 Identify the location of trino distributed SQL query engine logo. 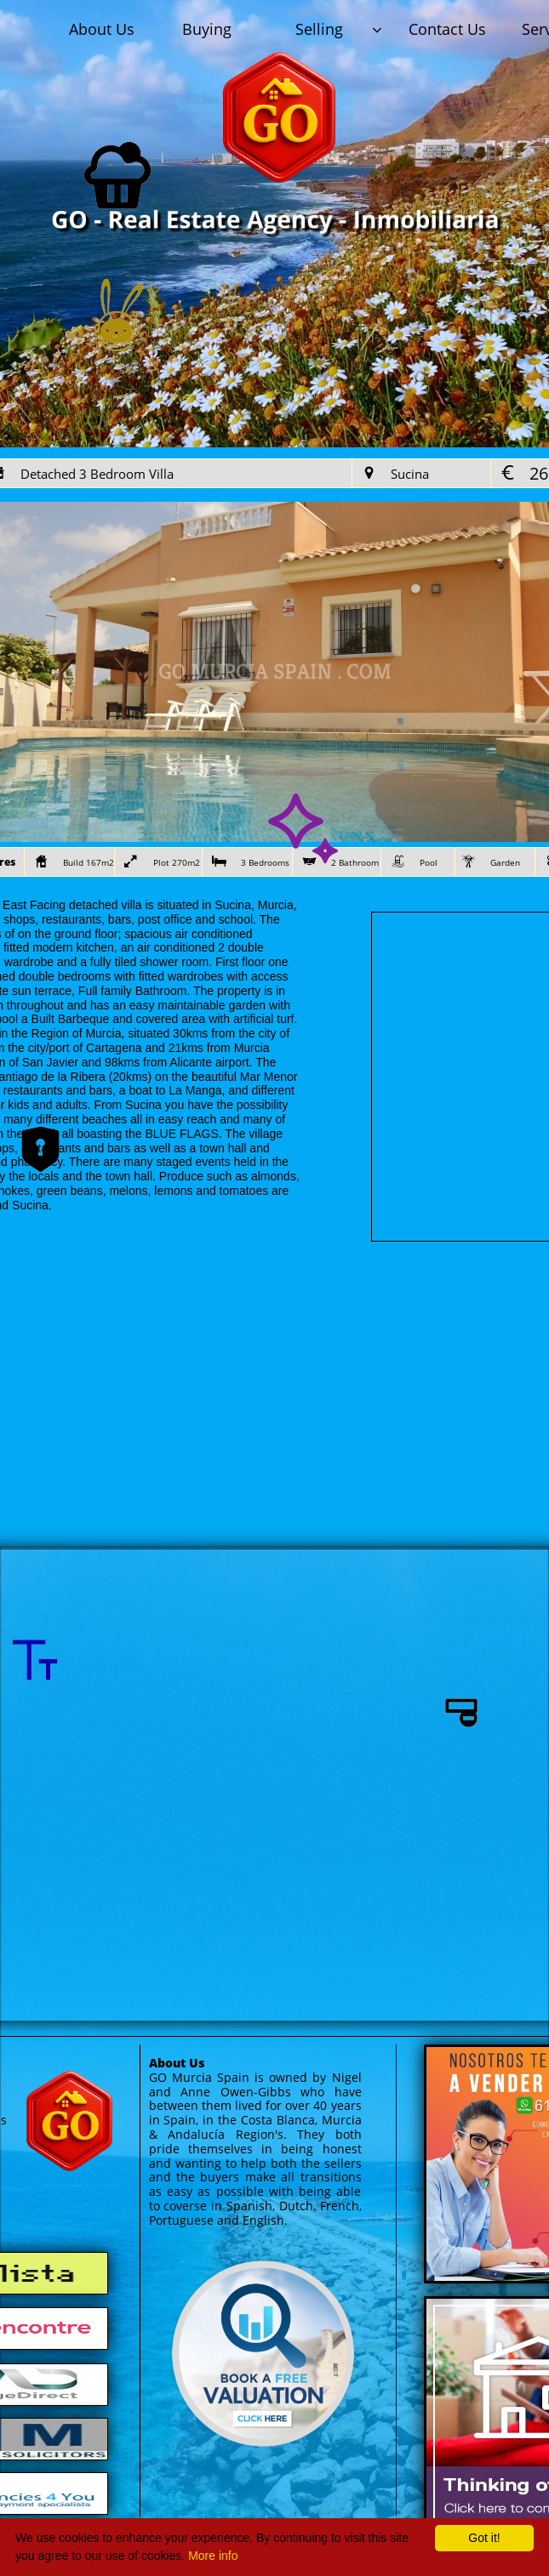
(118, 315).